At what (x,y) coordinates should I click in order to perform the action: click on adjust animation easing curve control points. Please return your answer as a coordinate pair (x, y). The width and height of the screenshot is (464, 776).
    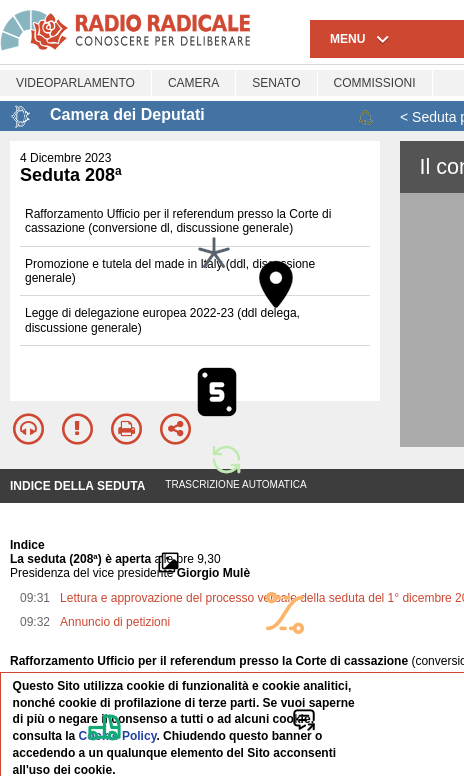
    Looking at the image, I should click on (285, 613).